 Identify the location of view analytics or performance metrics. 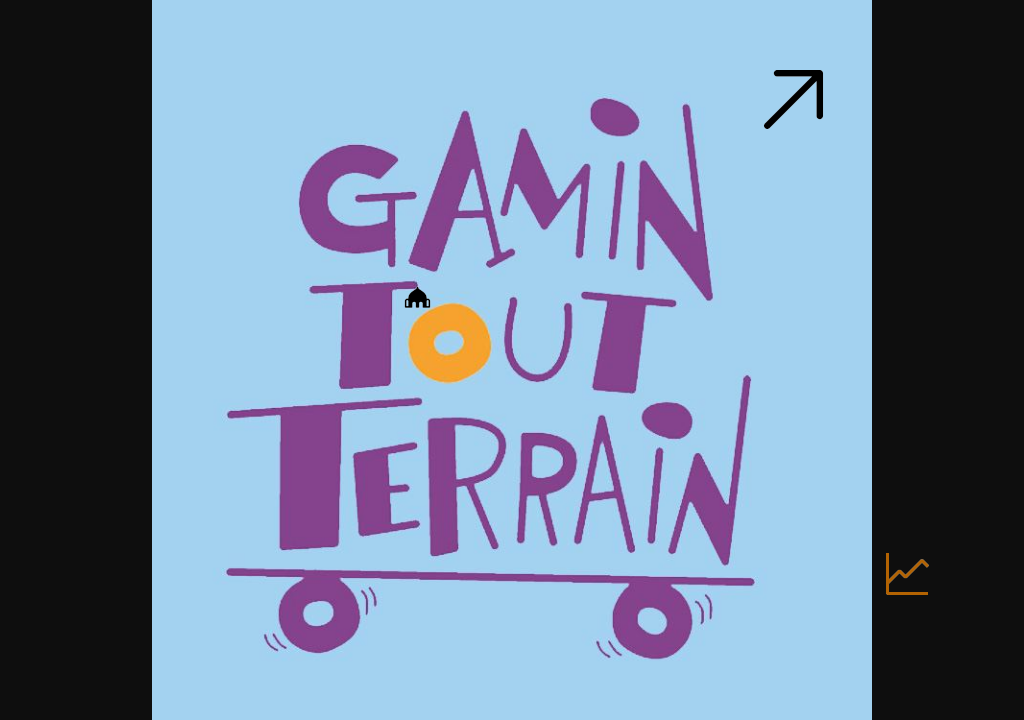
(907, 577).